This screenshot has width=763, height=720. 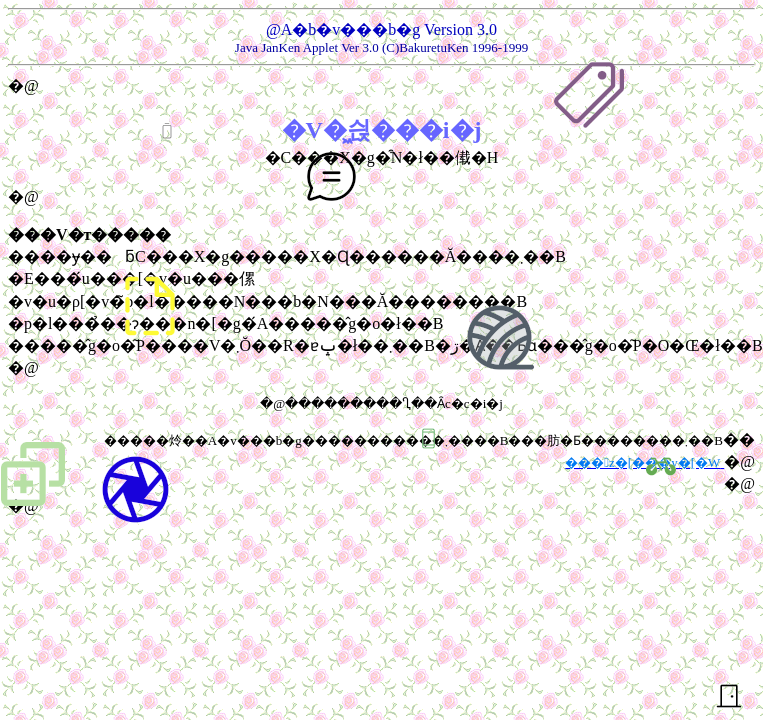 I want to click on indicates battery is completely drained, so click(x=167, y=131).